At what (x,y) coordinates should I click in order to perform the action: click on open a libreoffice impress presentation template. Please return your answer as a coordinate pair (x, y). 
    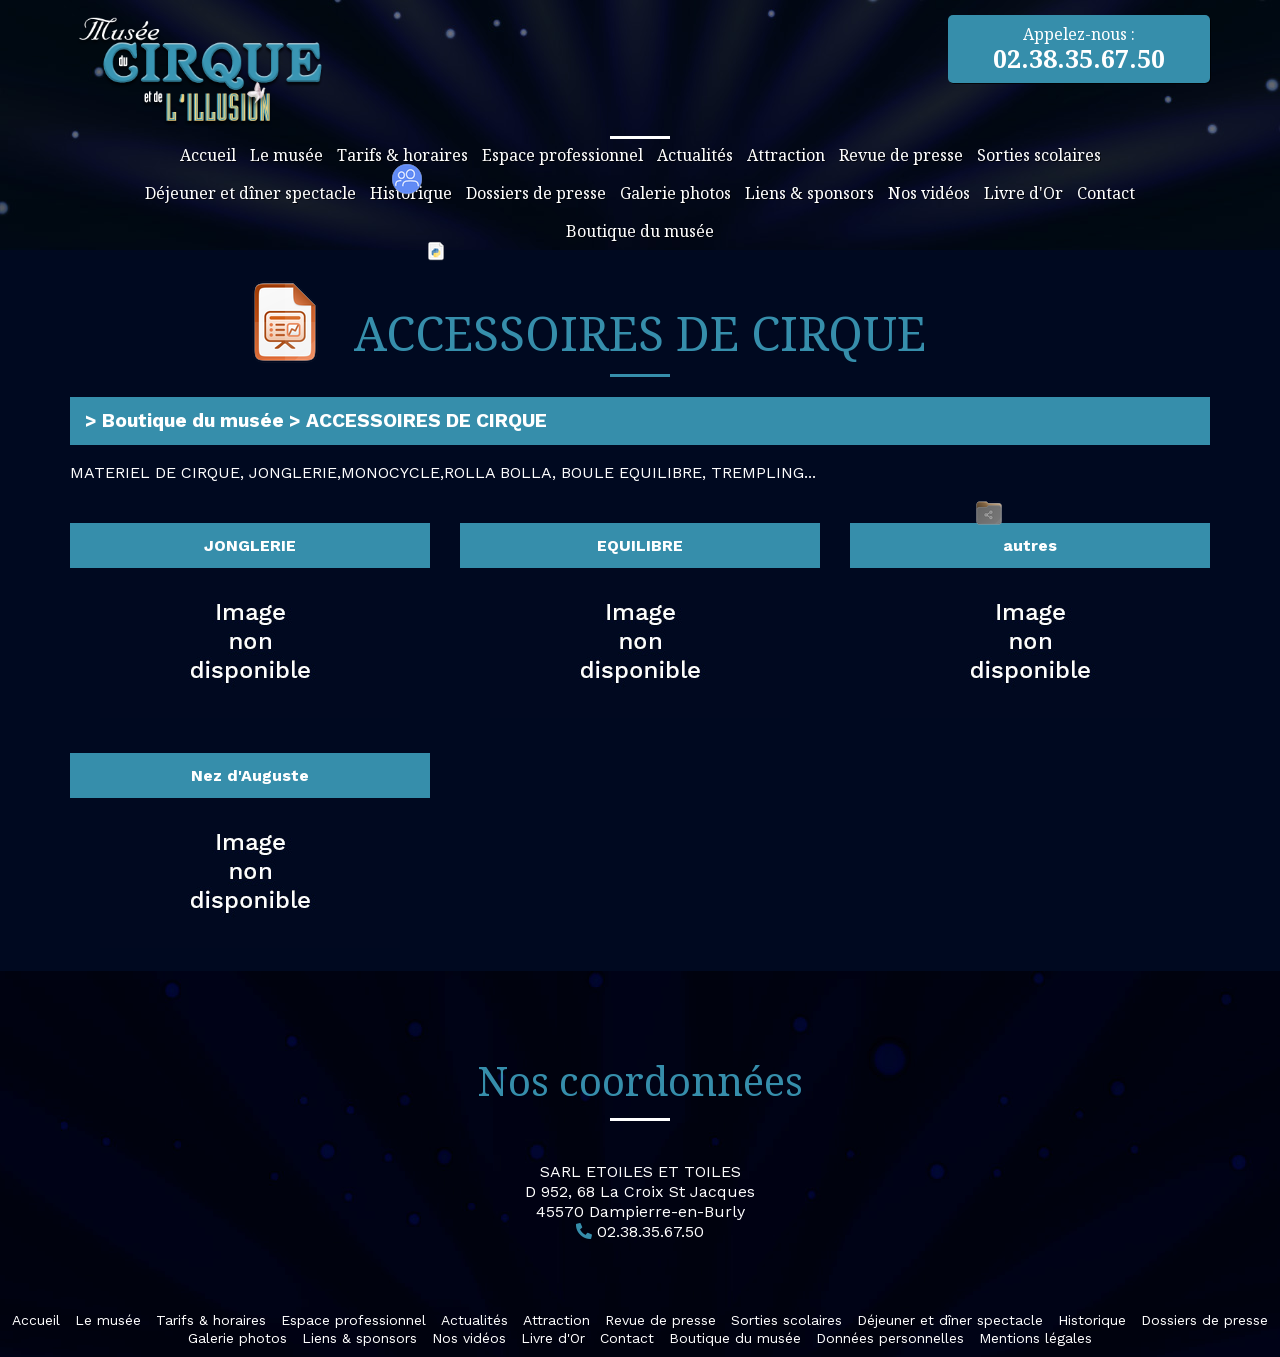
    Looking at the image, I should click on (285, 322).